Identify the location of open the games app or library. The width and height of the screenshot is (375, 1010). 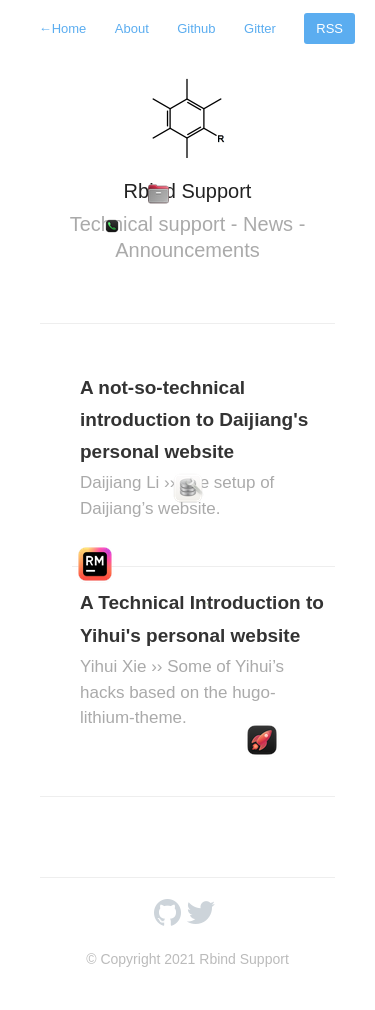
(262, 740).